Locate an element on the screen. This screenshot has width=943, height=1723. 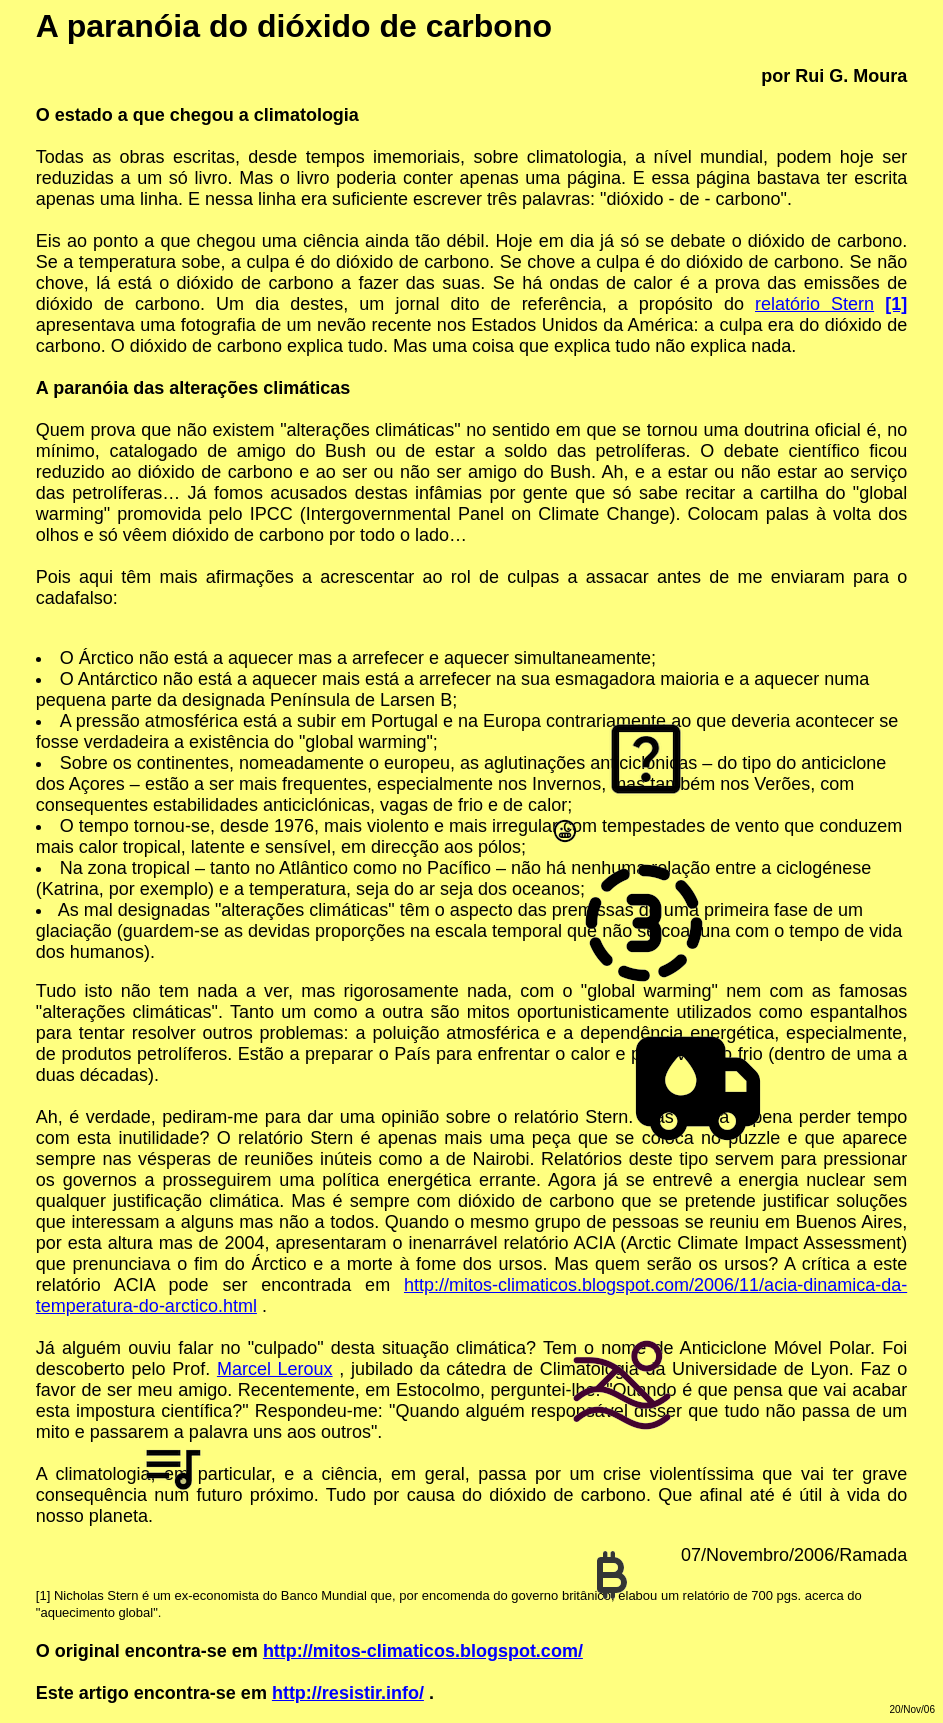
view music queue or playlist is located at coordinates (172, 1467).